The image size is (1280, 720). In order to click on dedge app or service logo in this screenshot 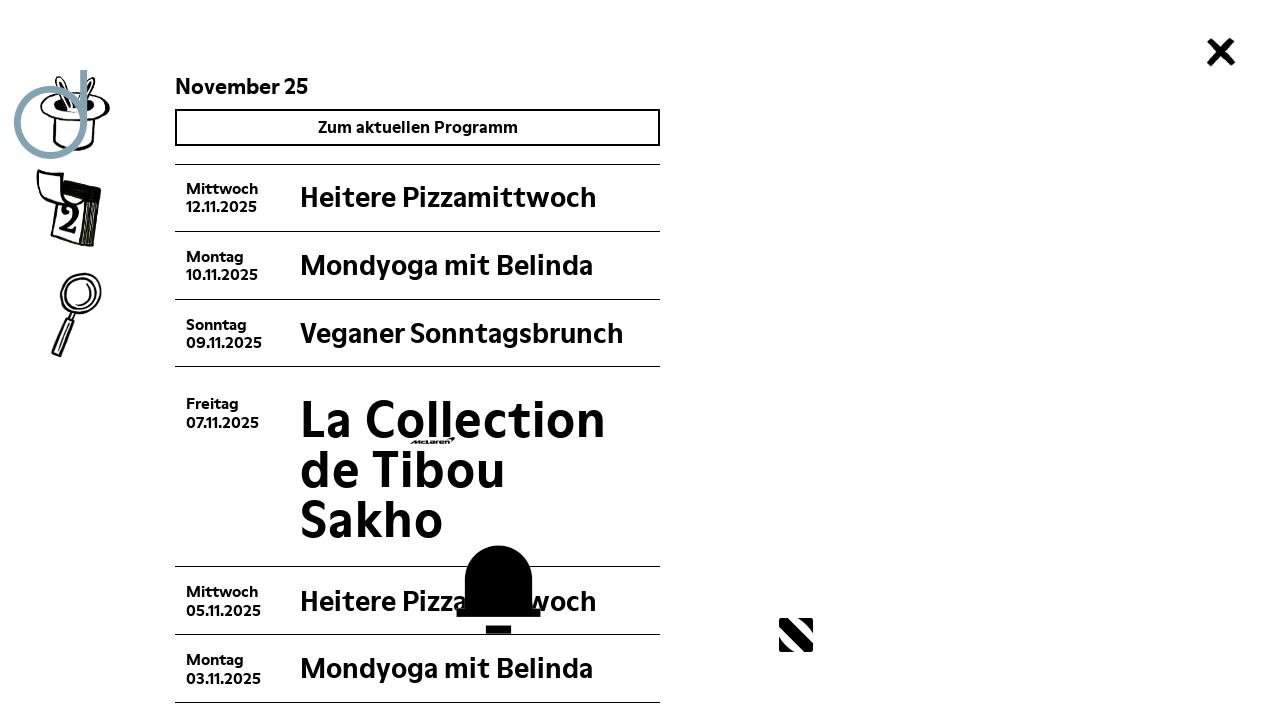, I will do `click(50, 114)`.